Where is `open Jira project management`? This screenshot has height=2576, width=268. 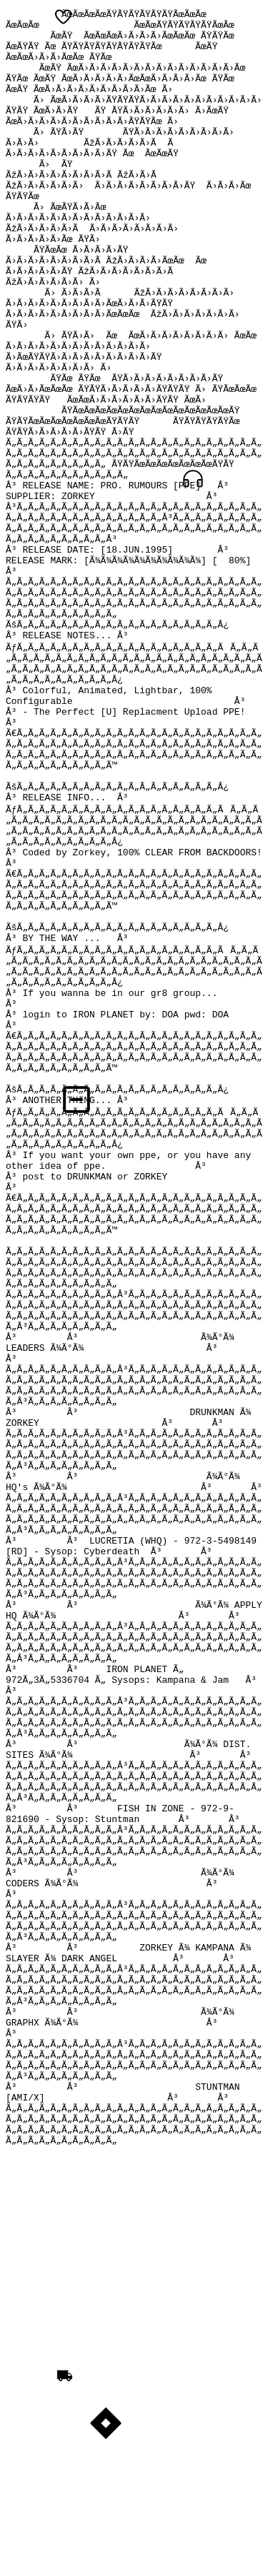 open Jira project management is located at coordinates (106, 2423).